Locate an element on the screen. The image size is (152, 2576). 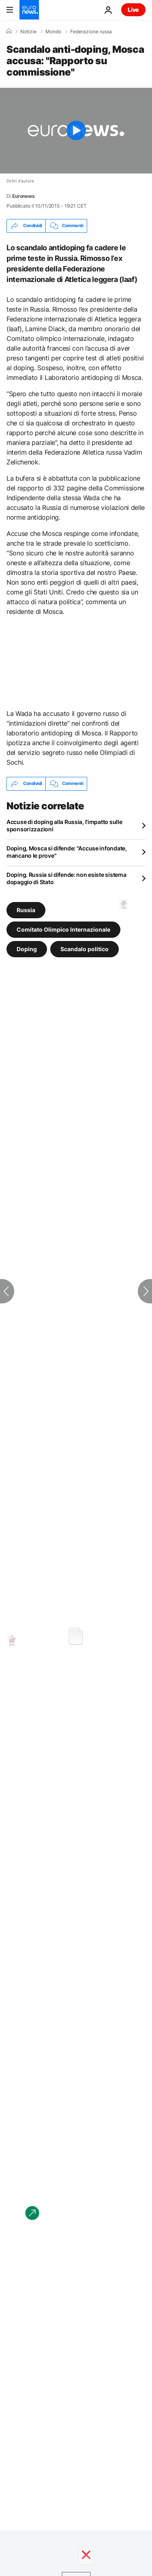
raw disk image file type indicator is located at coordinates (124, 904).